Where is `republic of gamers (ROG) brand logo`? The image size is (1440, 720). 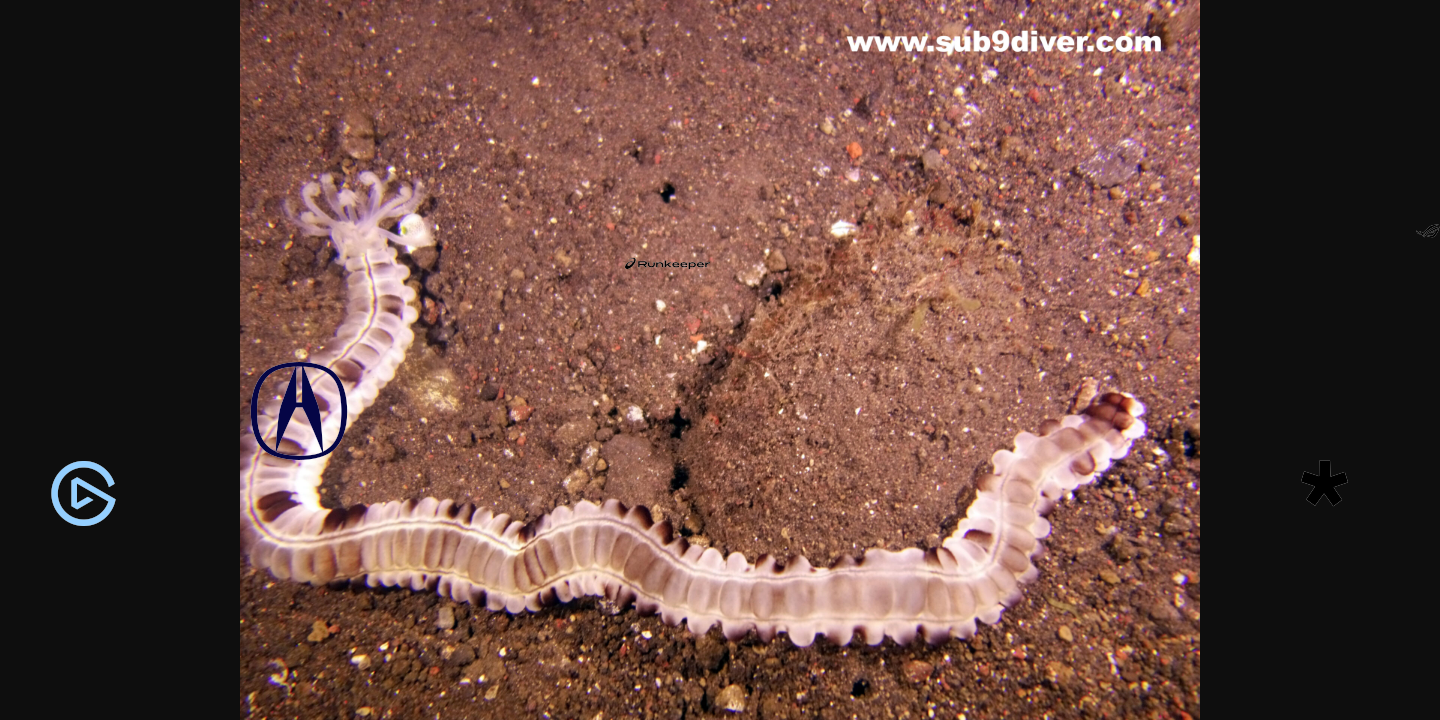
republic of gamers (ROG) brand logo is located at coordinates (1428, 231).